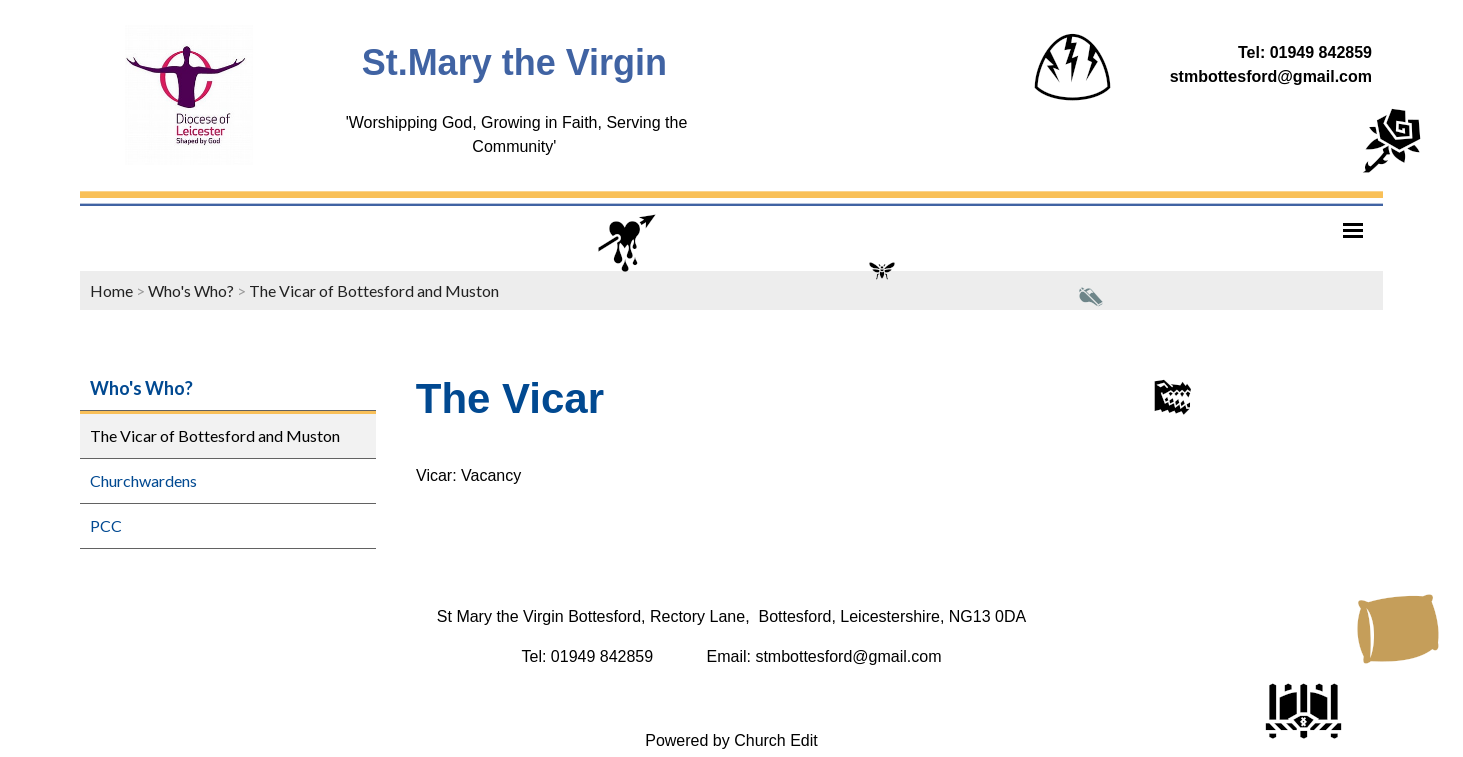 This screenshot has width=1463, height=757. I want to click on blow the whistle to report a violation, so click(1091, 297).